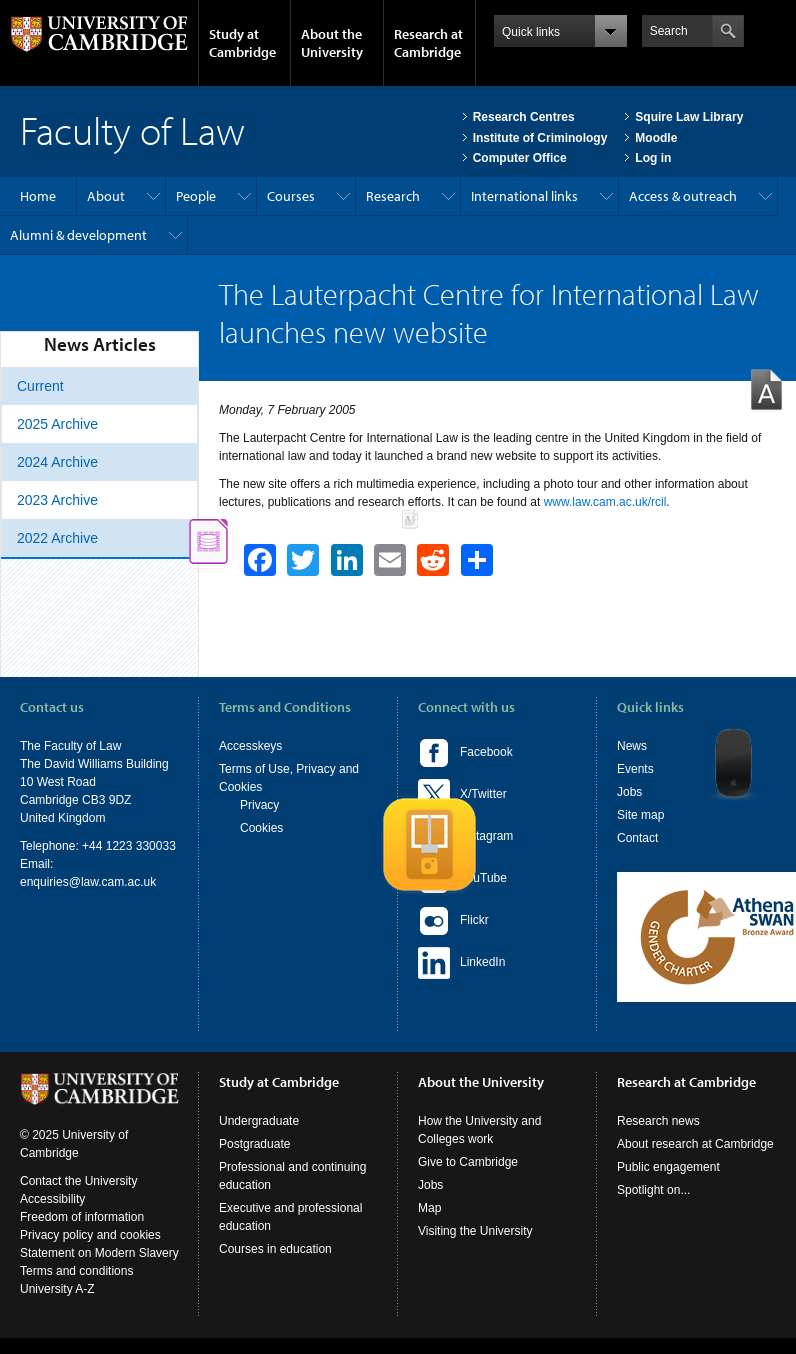 The width and height of the screenshot is (796, 1354). Describe the element at coordinates (208, 541) in the screenshot. I see `open a libreoffice base database file` at that location.